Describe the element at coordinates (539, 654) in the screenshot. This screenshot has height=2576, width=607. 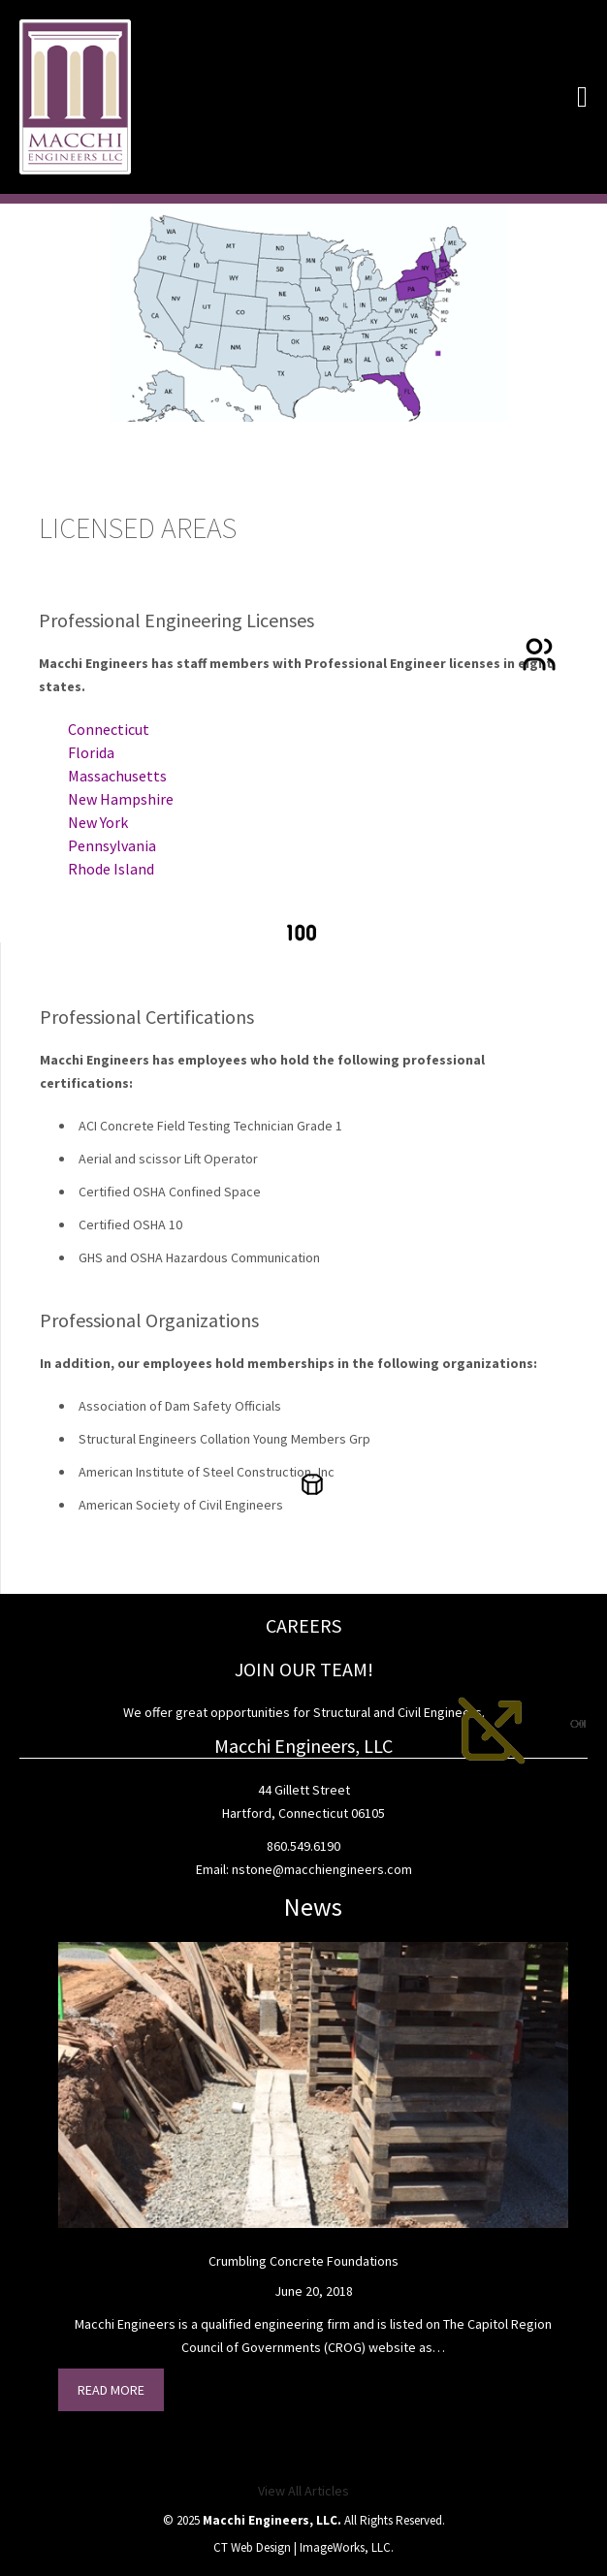
I see `view all users or team members` at that location.